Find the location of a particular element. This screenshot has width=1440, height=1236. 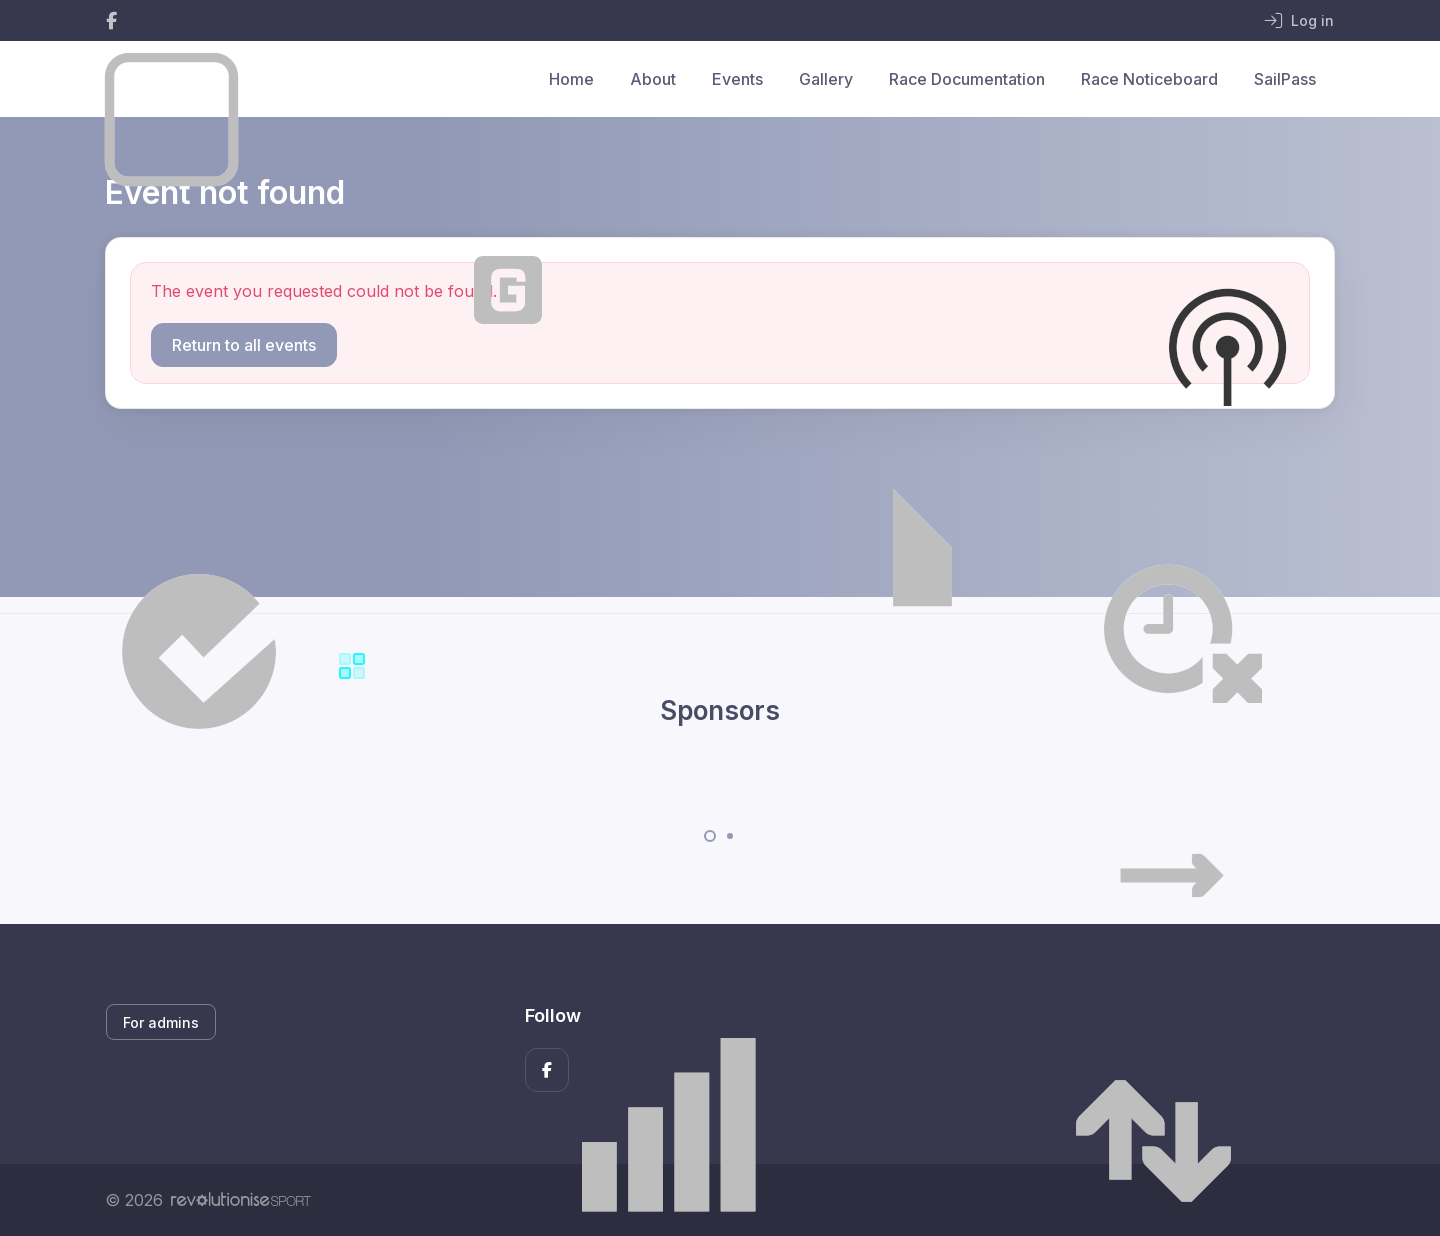

indicates a default or selected item is located at coordinates (198, 651).